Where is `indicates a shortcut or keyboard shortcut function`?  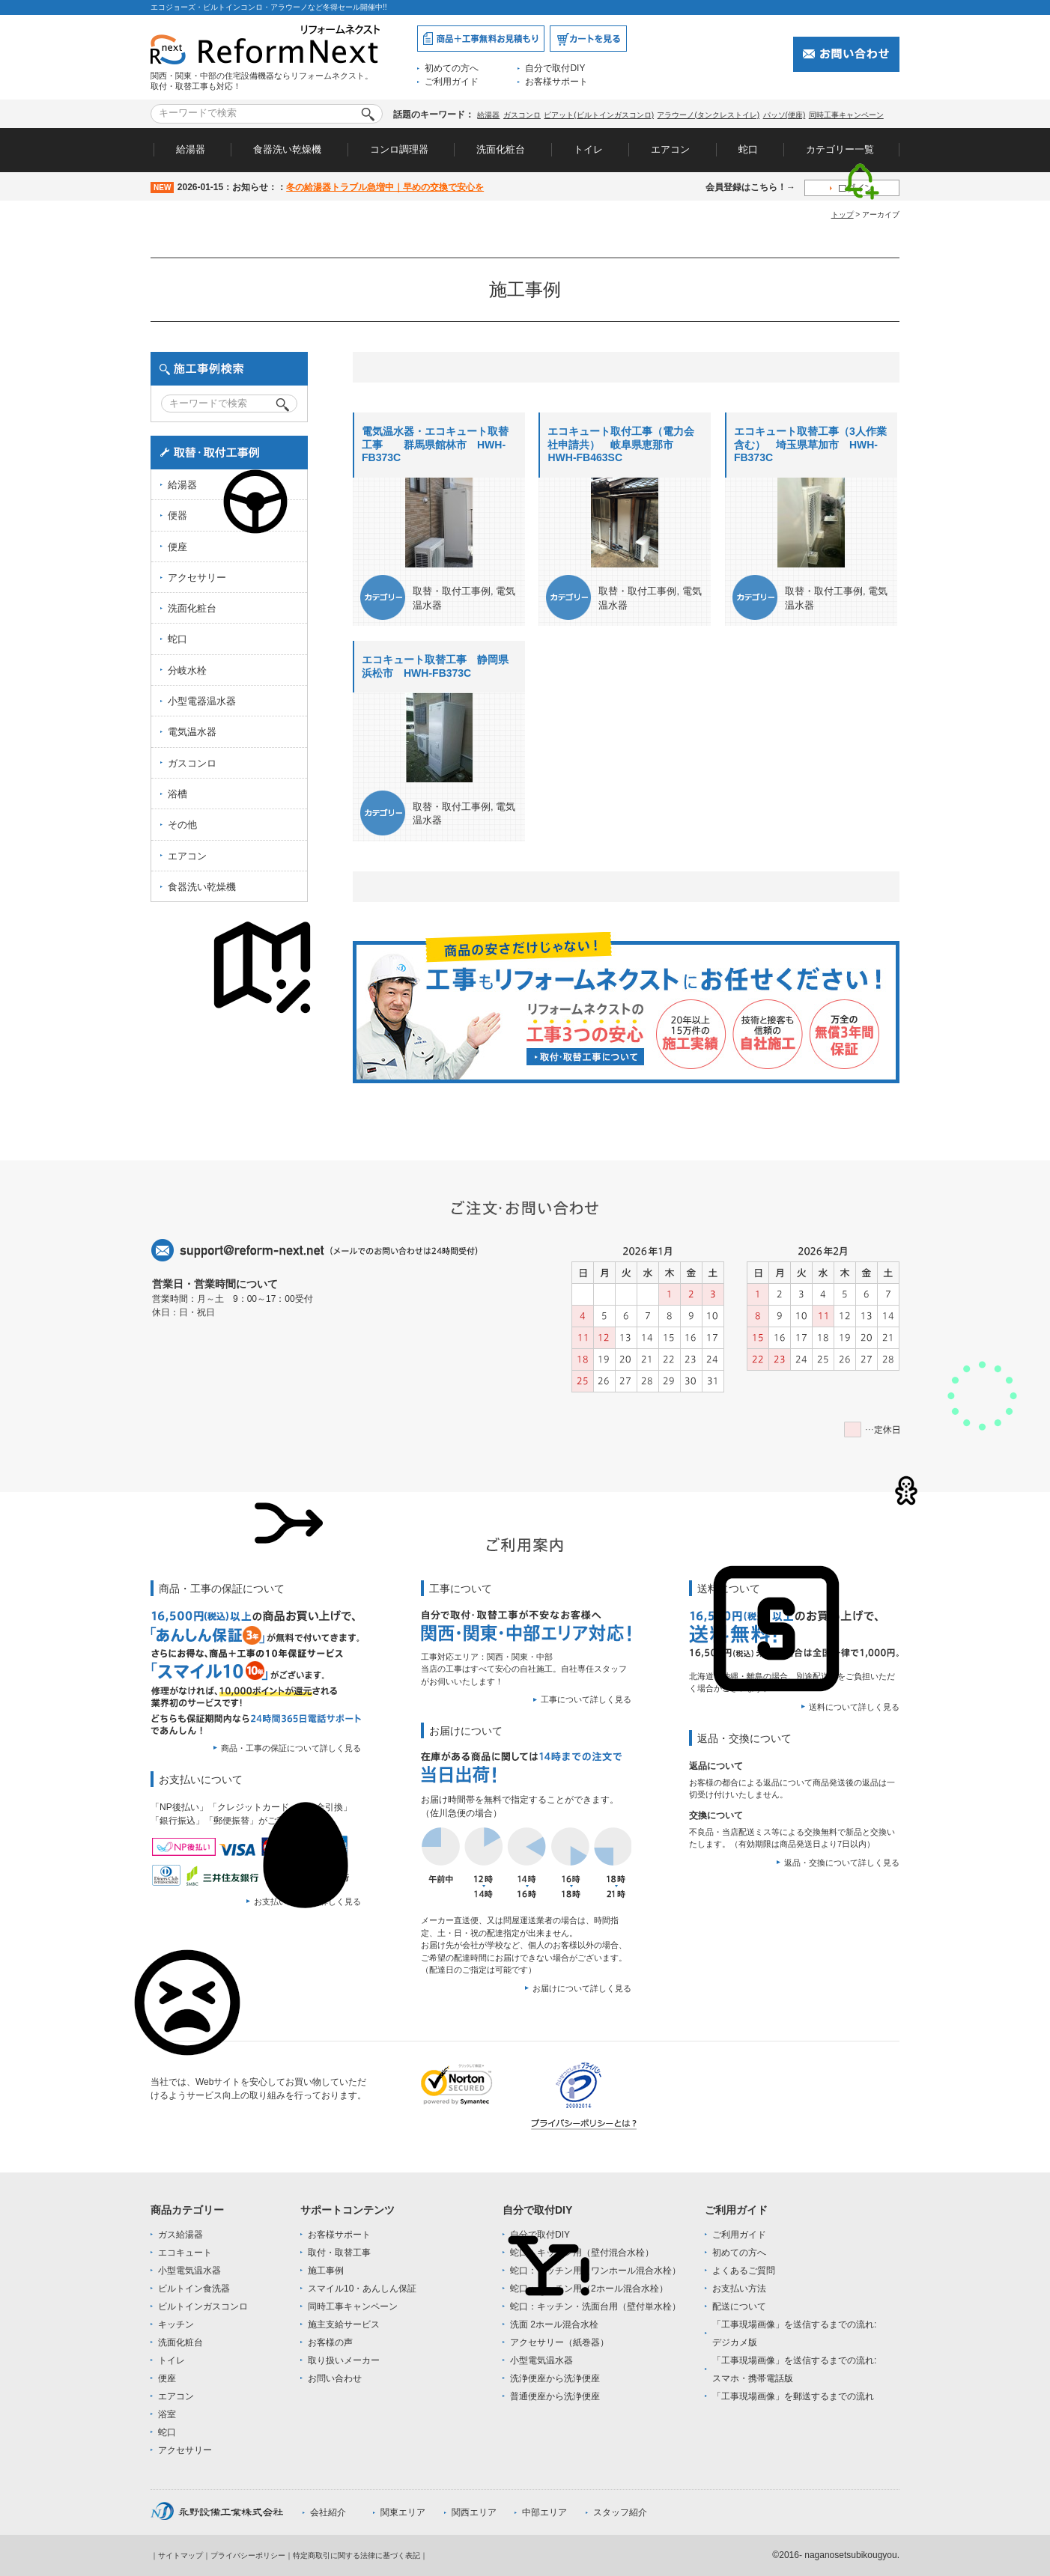
indicates a shortcut or keyboard shortcut function is located at coordinates (776, 1628).